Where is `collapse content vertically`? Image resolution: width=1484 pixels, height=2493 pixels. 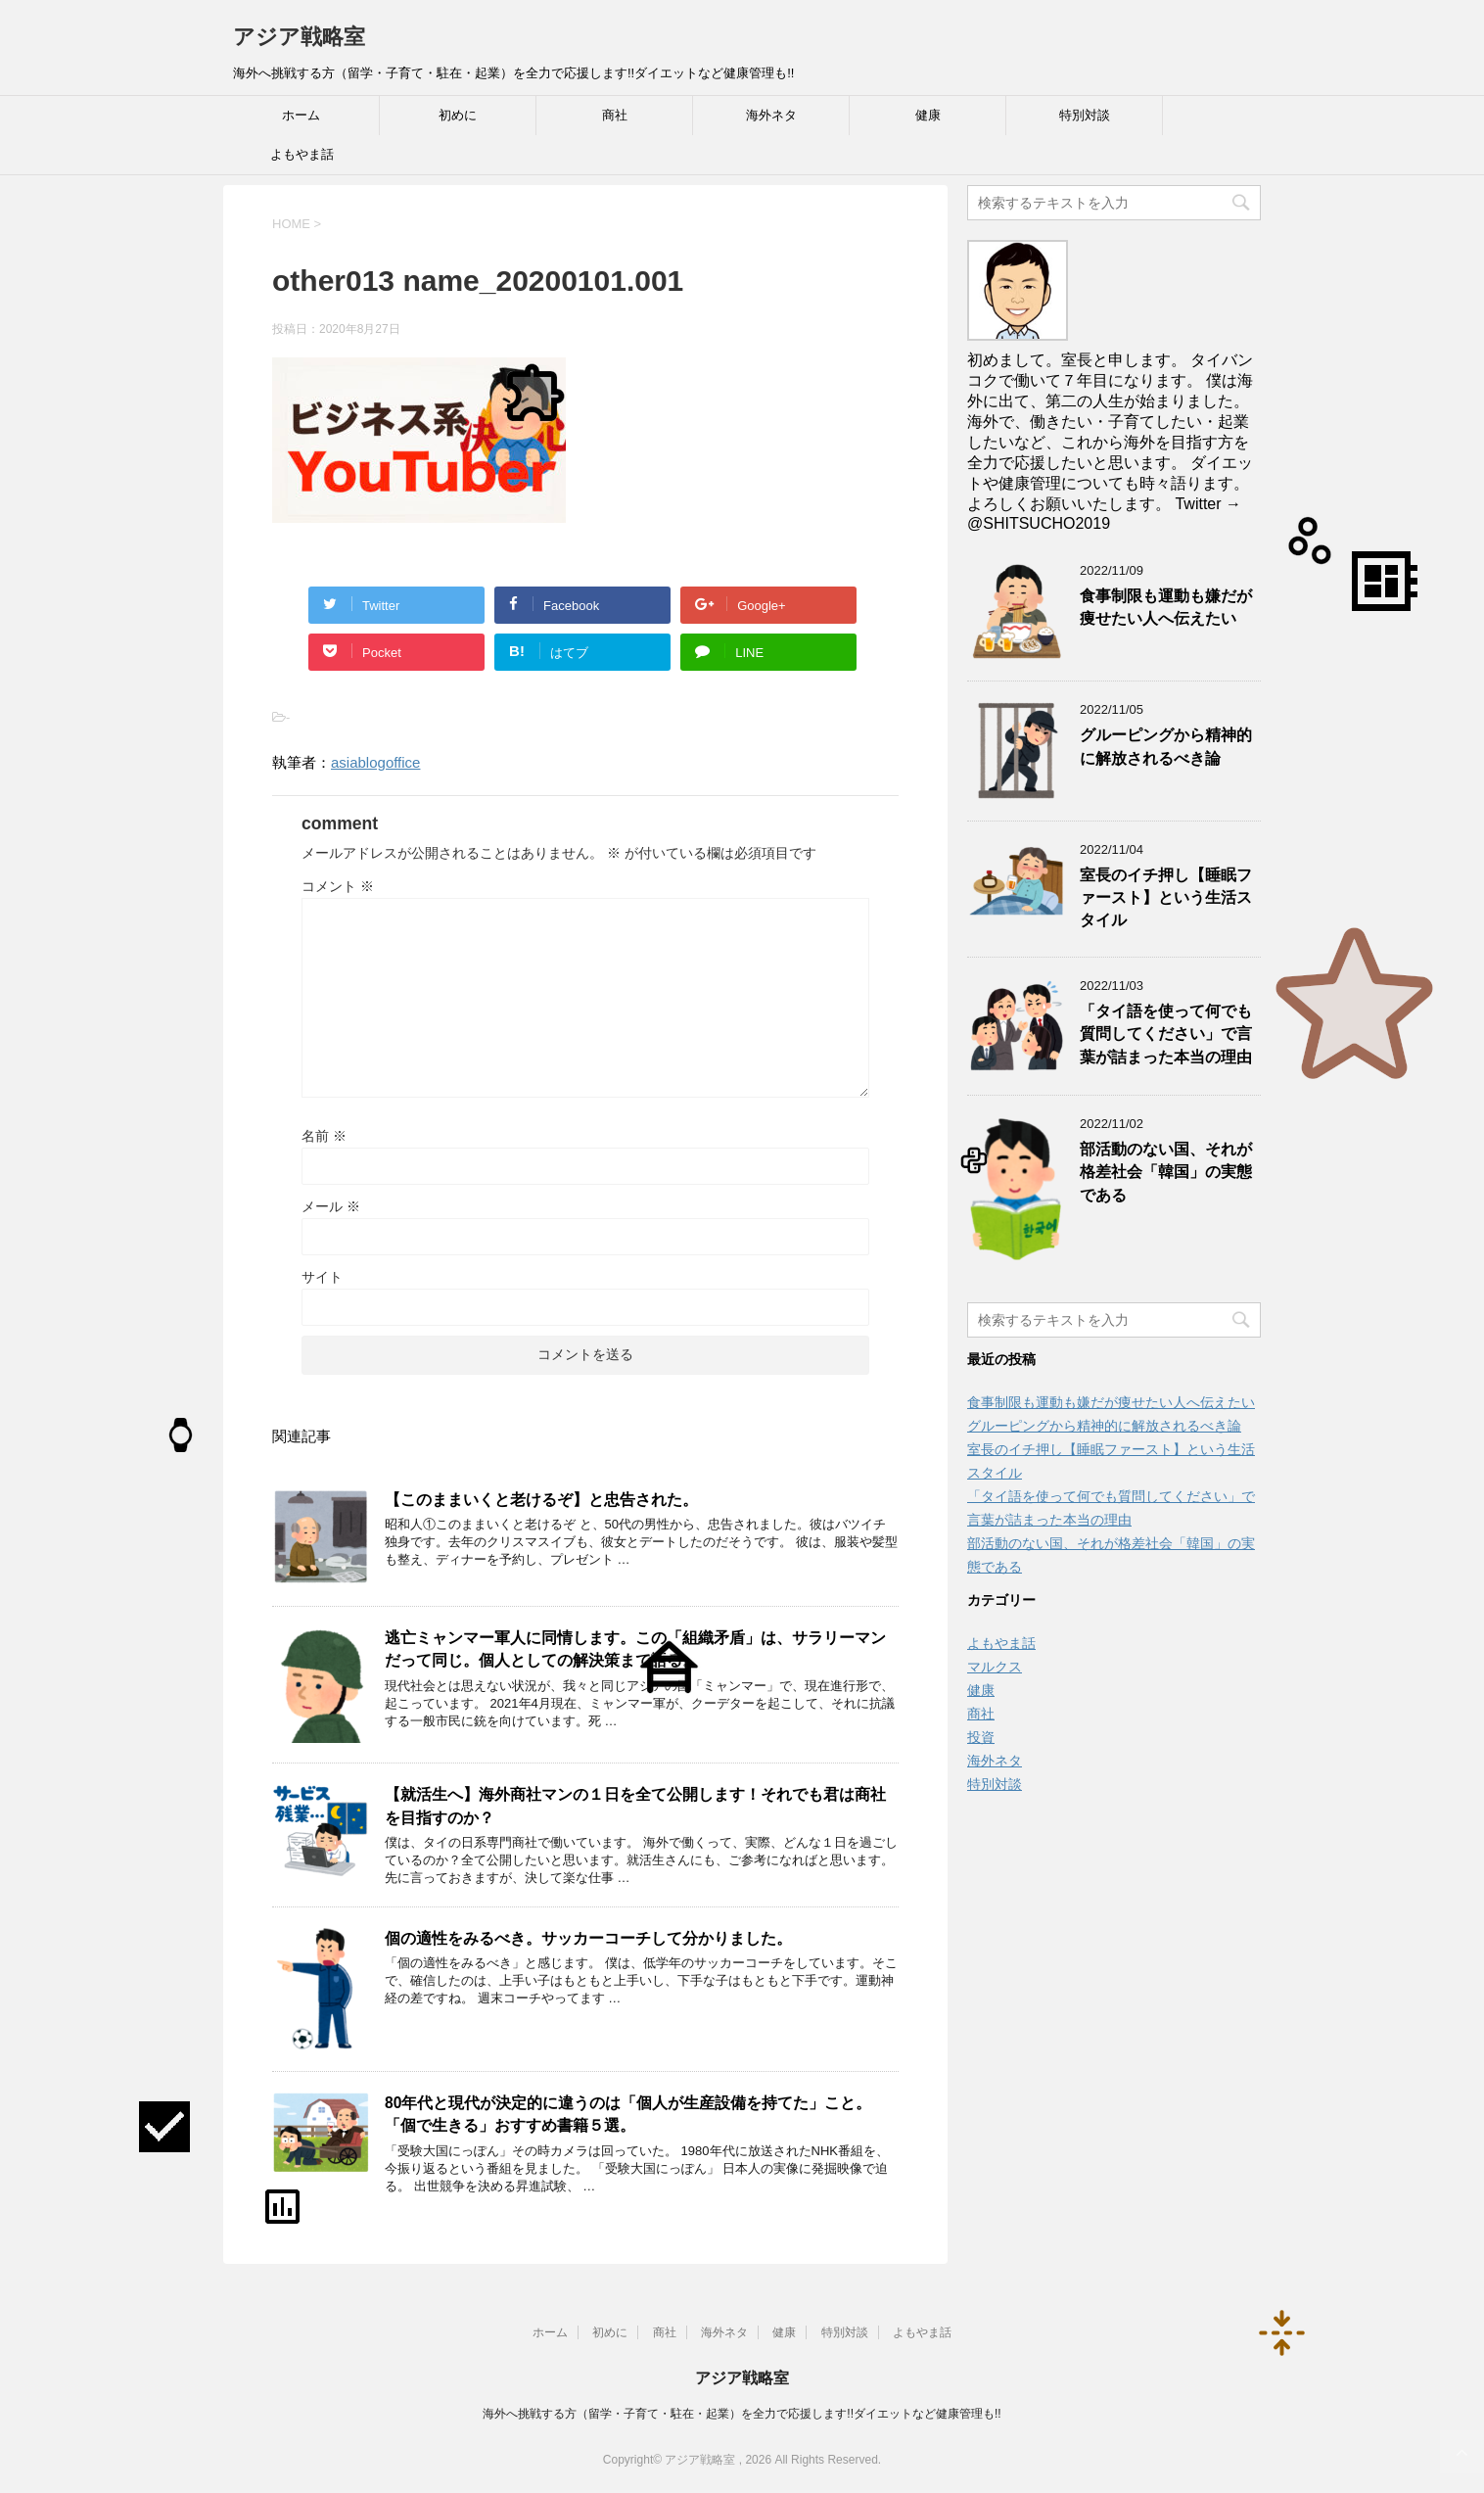 collapse content vertically is located at coordinates (1281, 2332).